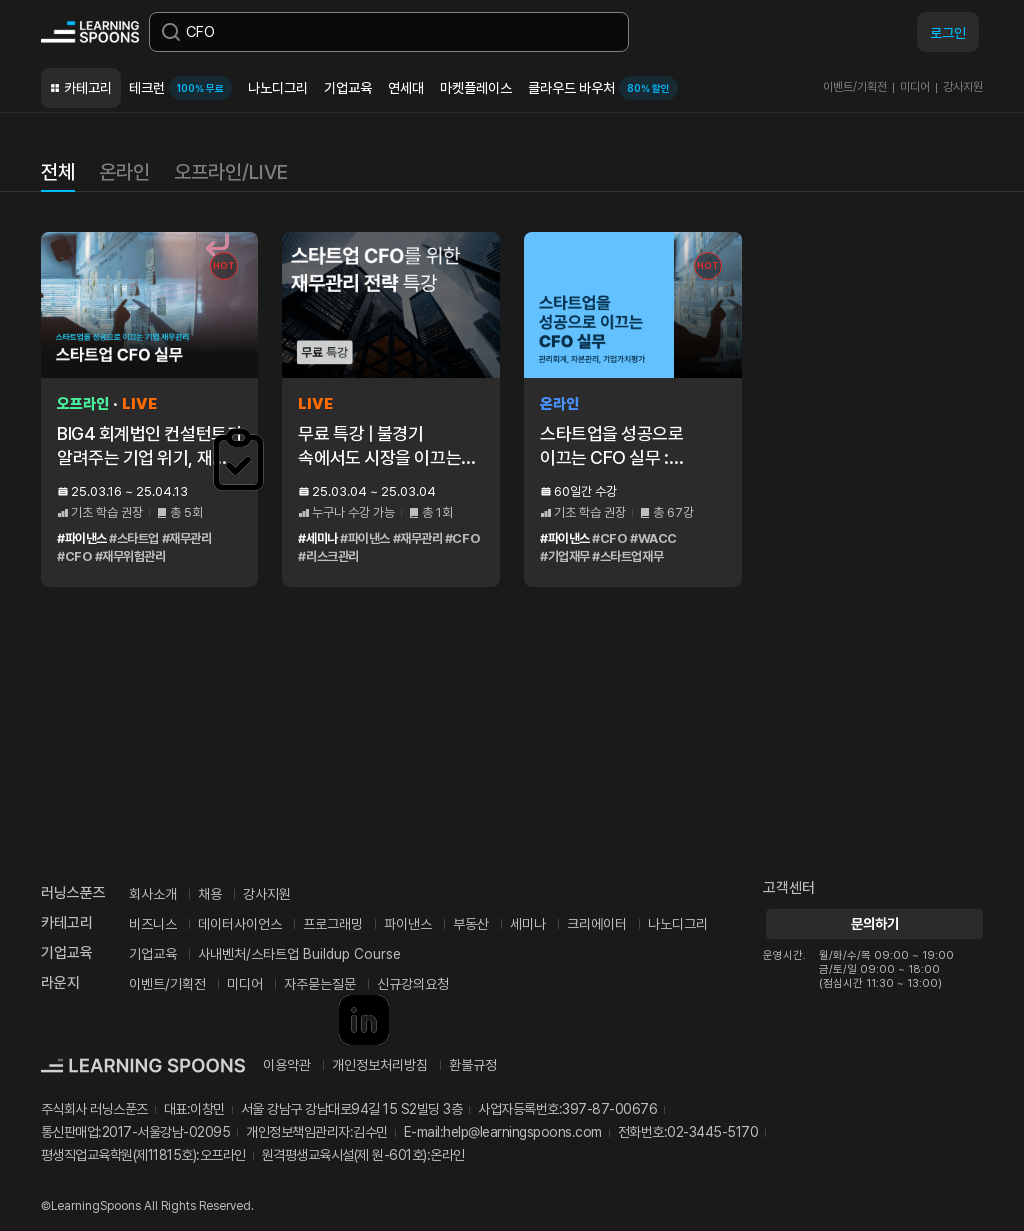 Image resolution: width=1024 pixels, height=1231 pixels. What do you see at coordinates (238, 459) in the screenshot?
I see `mark task as complete` at bounding box center [238, 459].